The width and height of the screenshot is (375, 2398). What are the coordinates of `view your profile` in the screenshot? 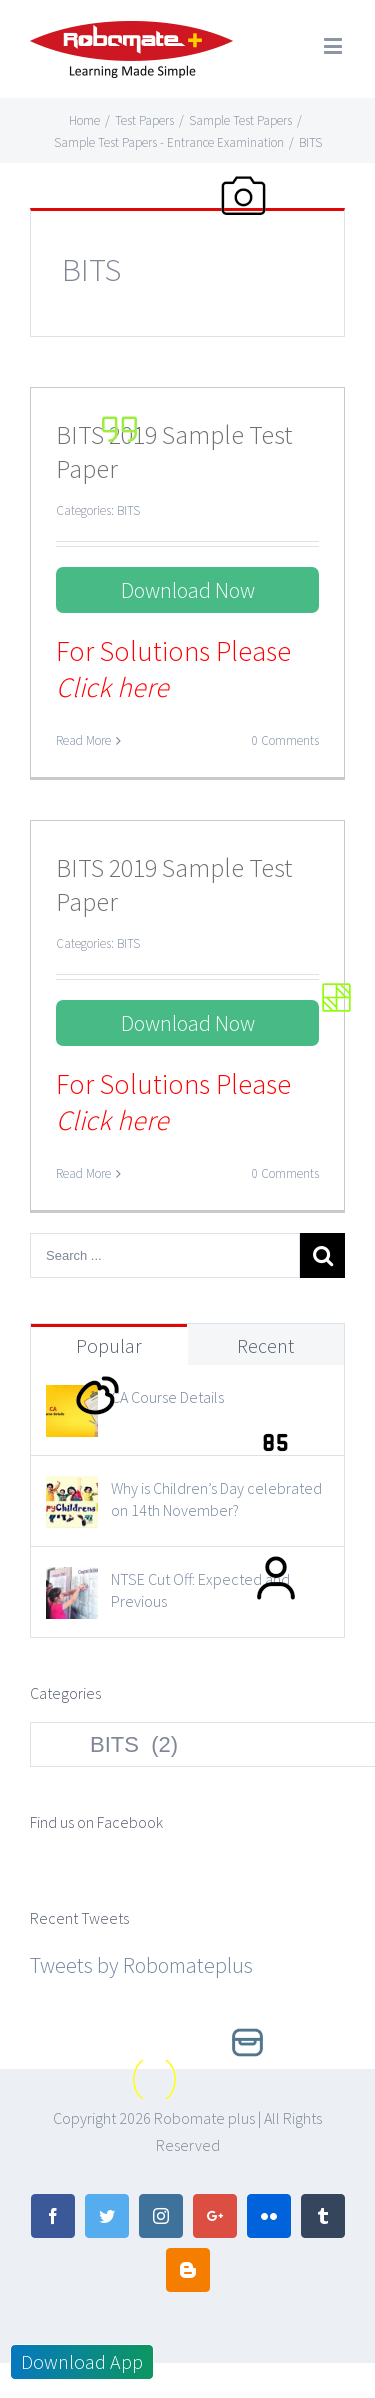 It's located at (276, 1578).